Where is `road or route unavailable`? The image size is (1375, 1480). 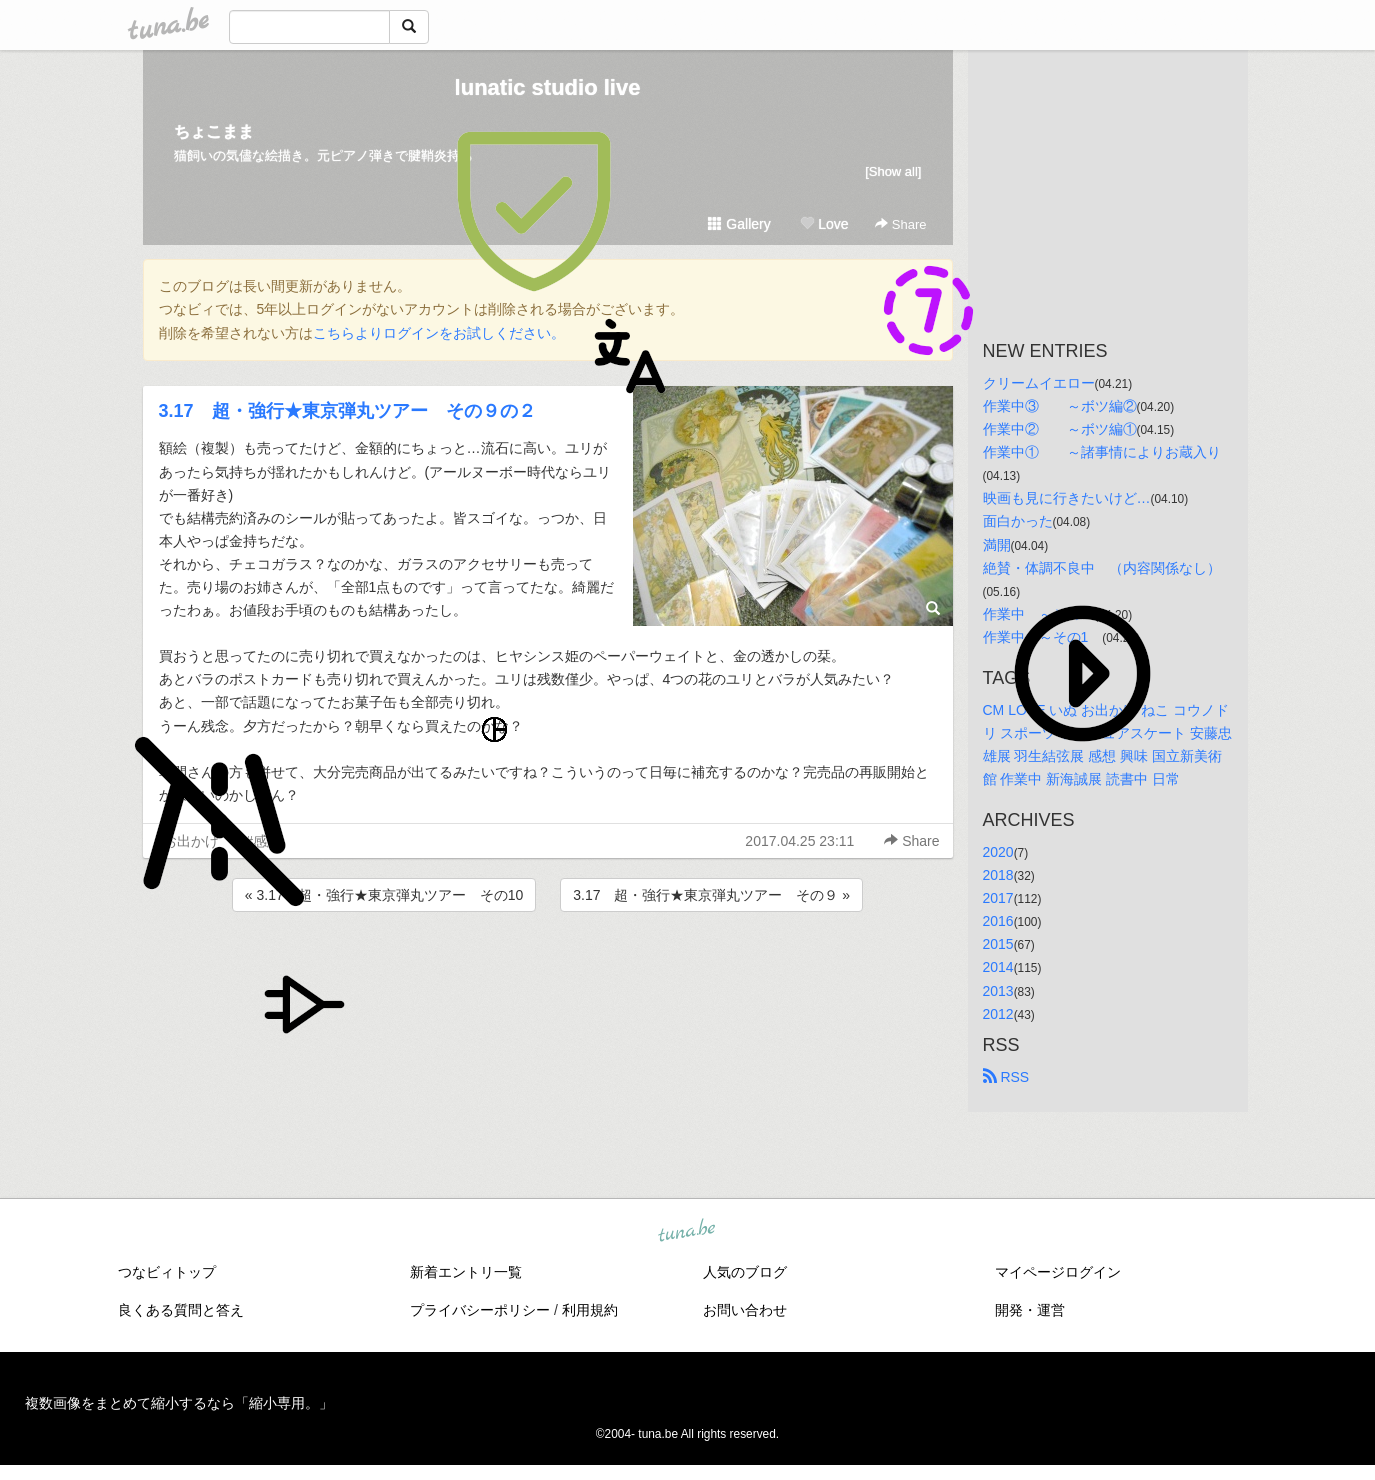 road or route unavailable is located at coordinates (219, 821).